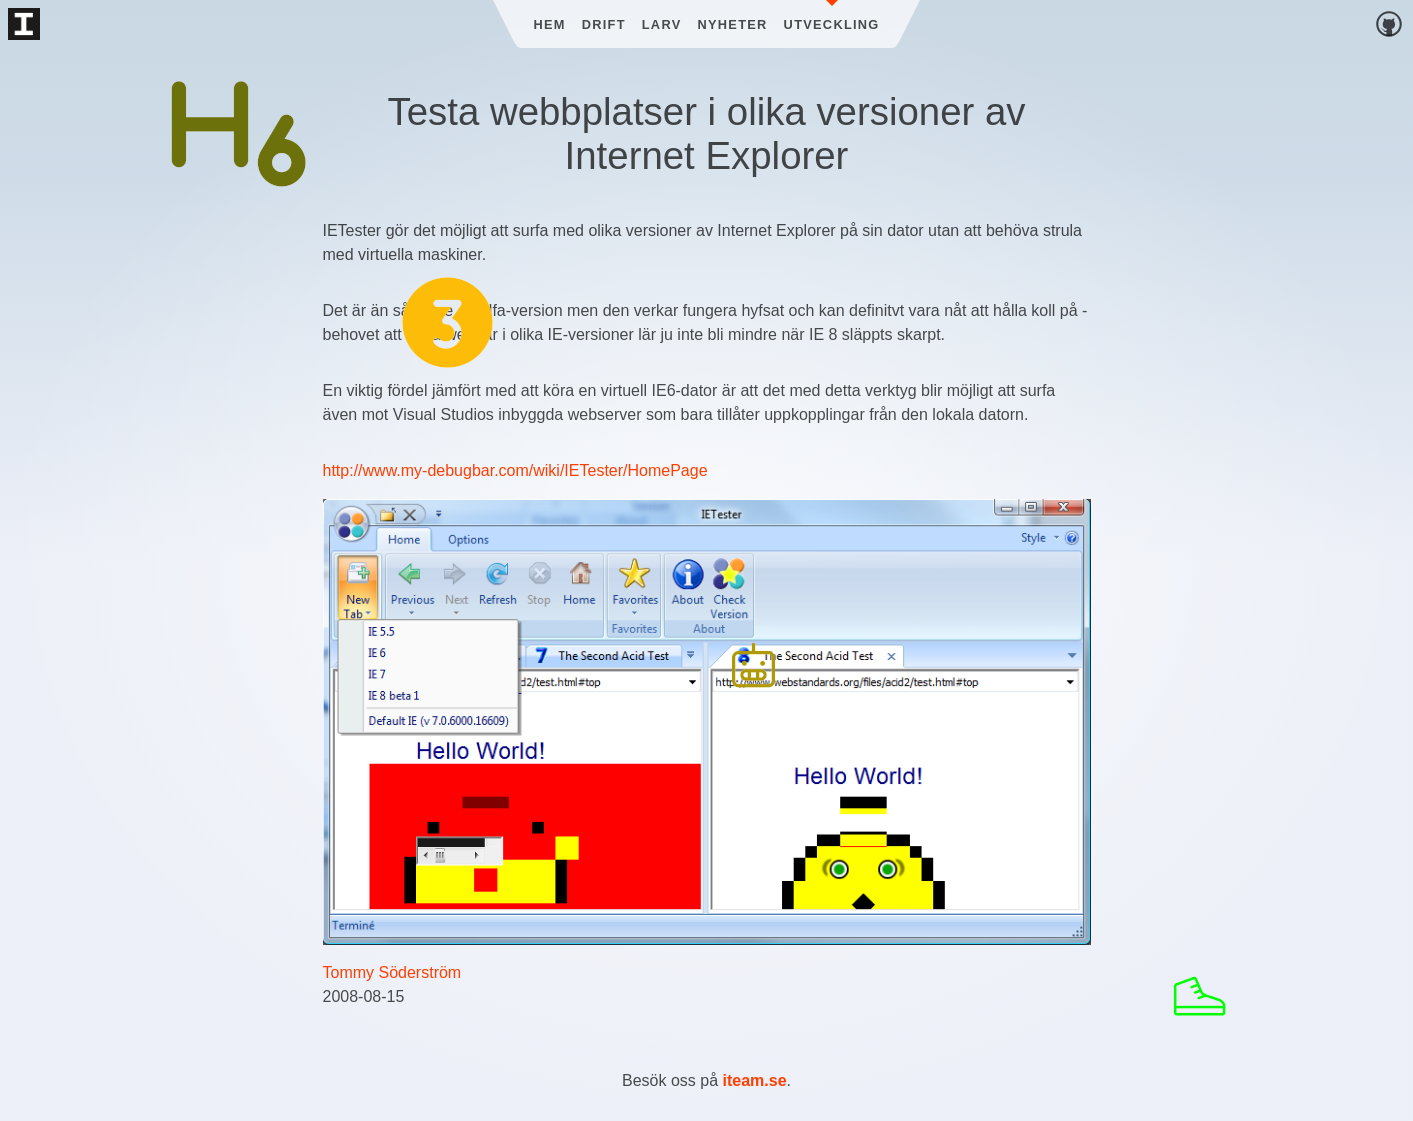  What do you see at coordinates (753, 667) in the screenshot?
I see `access AI assistant or chatbot` at bounding box center [753, 667].